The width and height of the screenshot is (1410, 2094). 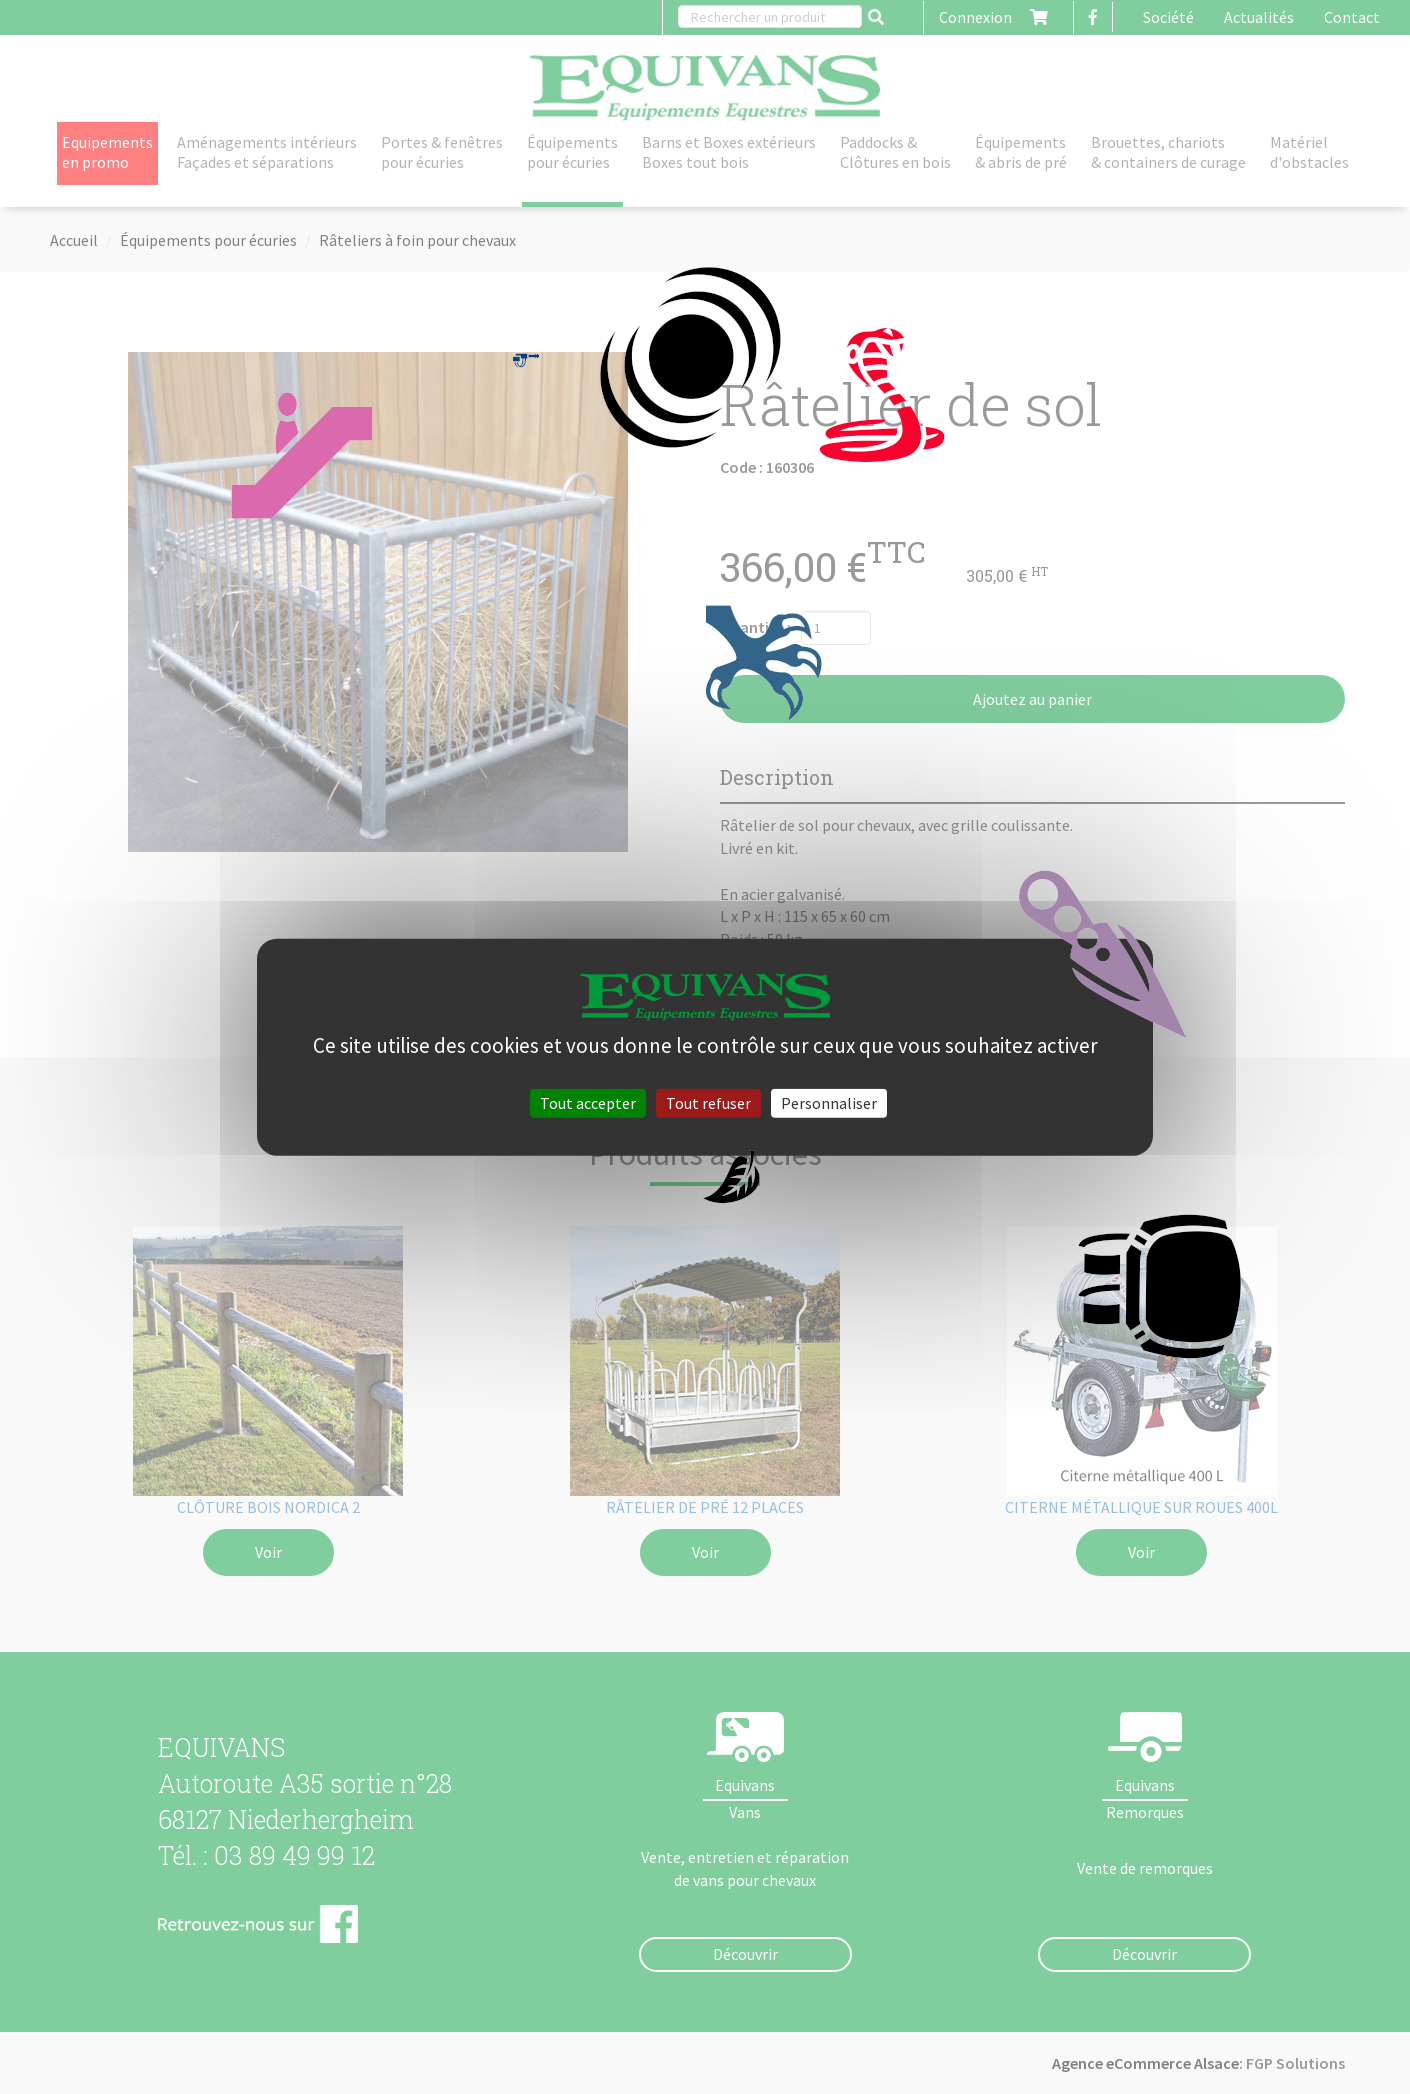 What do you see at coordinates (882, 395) in the screenshot?
I see `cobra or snake character icon in a game interface` at bounding box center [882, 395].